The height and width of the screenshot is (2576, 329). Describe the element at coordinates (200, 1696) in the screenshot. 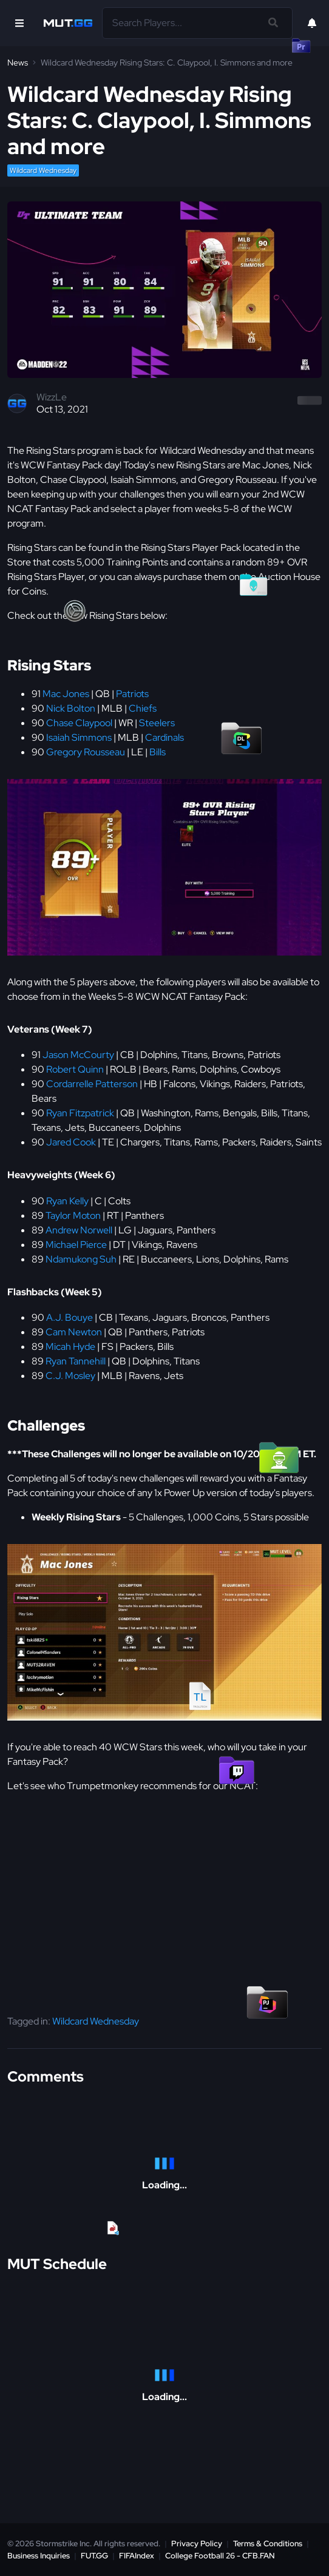

I see `a Qt Linguist translation file` at that location.